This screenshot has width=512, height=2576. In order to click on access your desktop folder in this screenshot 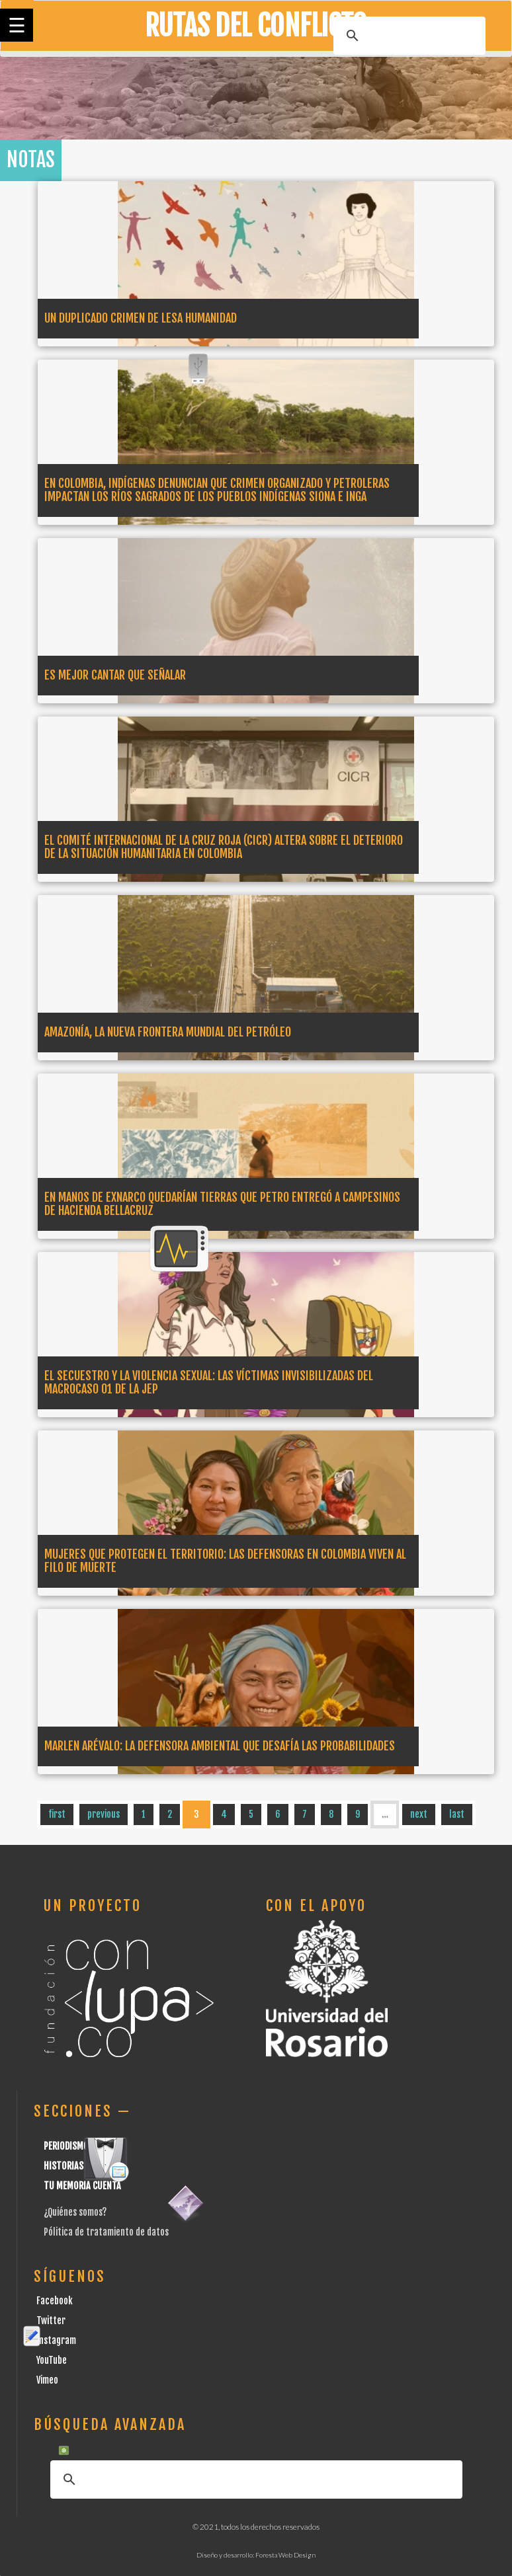, I will do `click(64, 2450)`.